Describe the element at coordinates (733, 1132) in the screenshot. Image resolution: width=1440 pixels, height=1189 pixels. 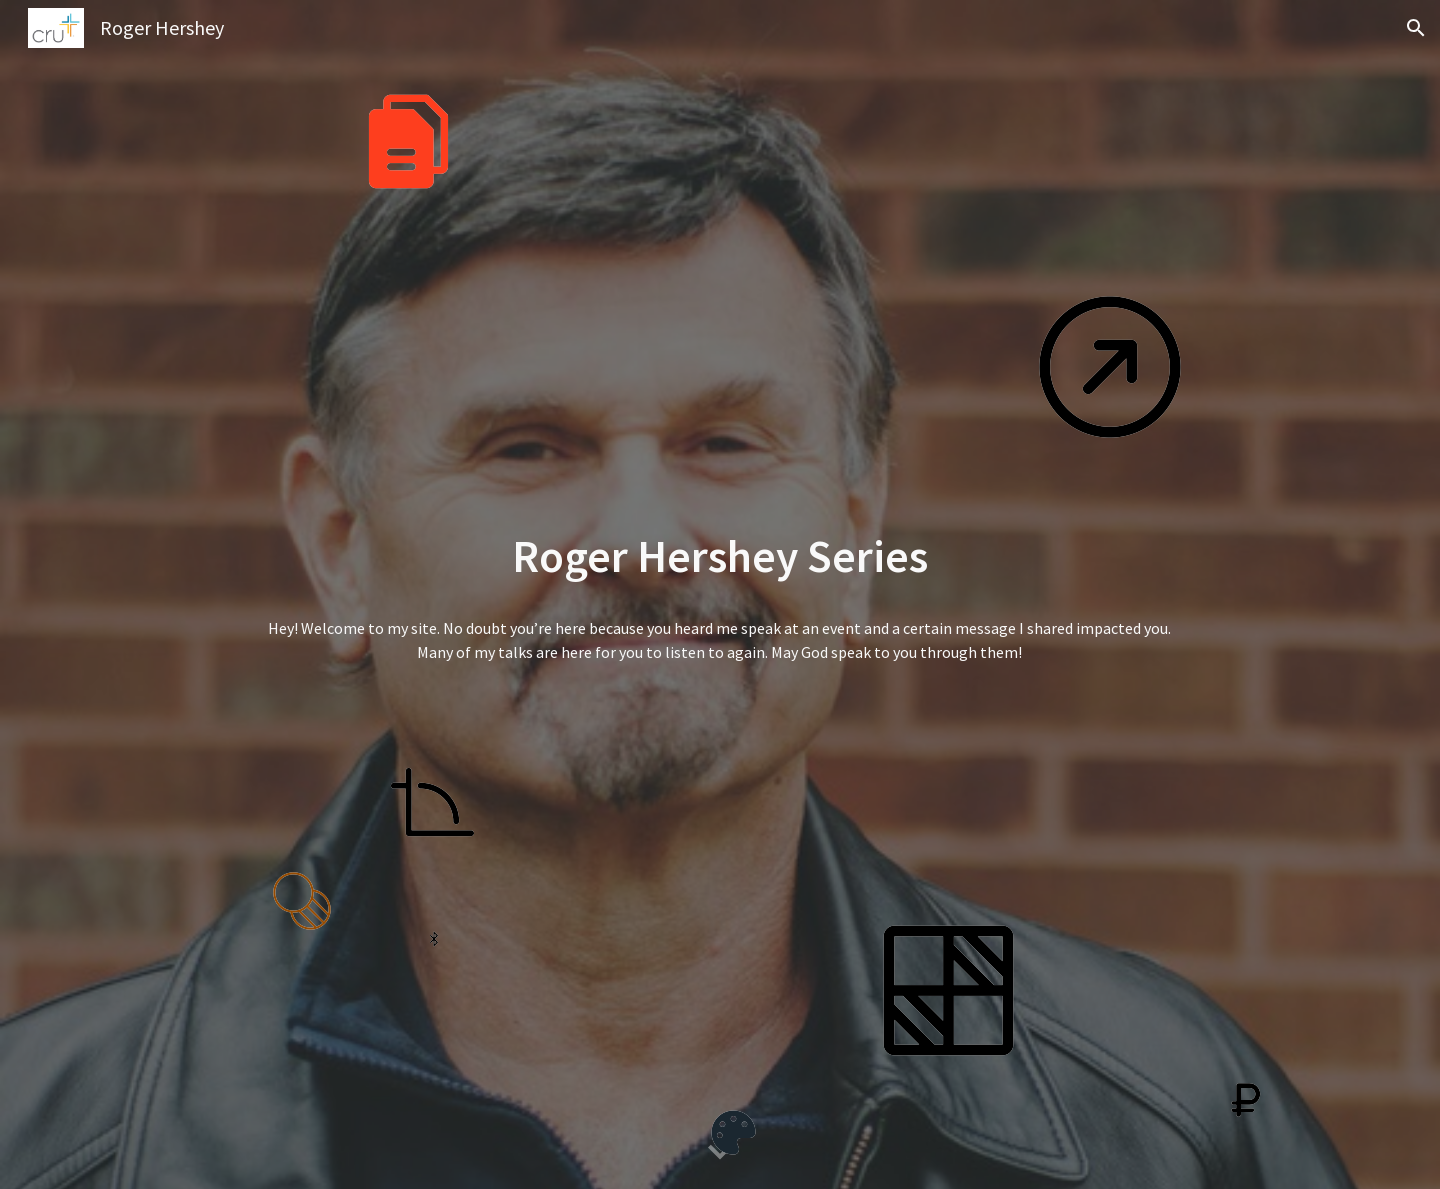
I see `access color and theme settings` at that location.